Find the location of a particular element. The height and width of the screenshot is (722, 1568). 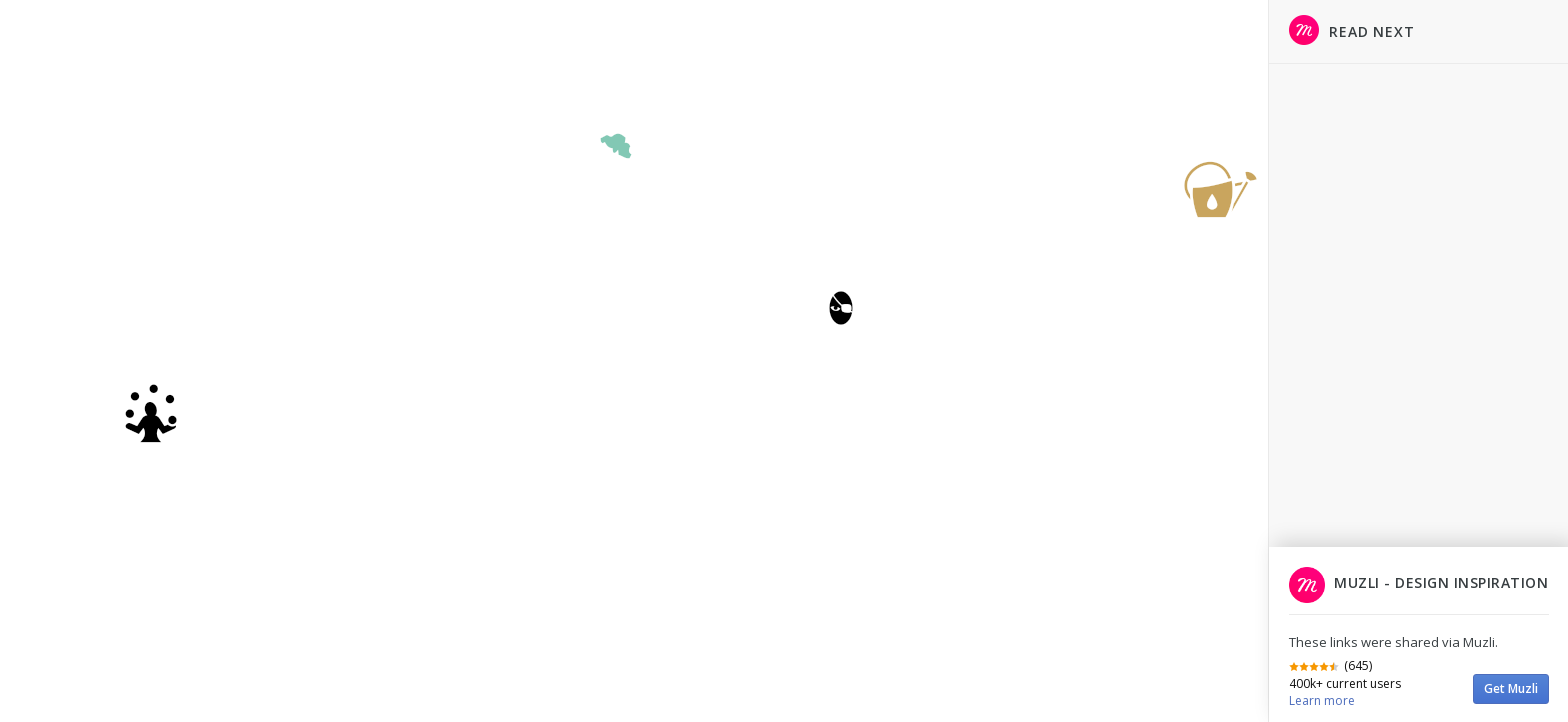

select pirate or rogue character class is located at coordinates (841, 308).